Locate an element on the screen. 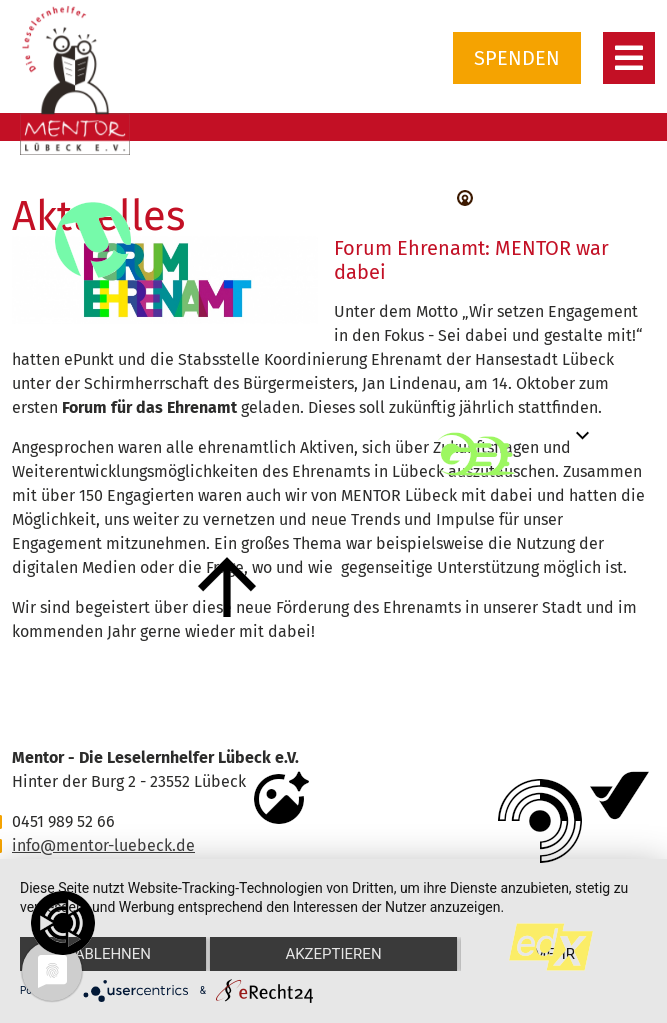 The width and height of the screenshot is (667, 1023). ubuntu mate linux distribution logo is located at coordinates (63, 923).